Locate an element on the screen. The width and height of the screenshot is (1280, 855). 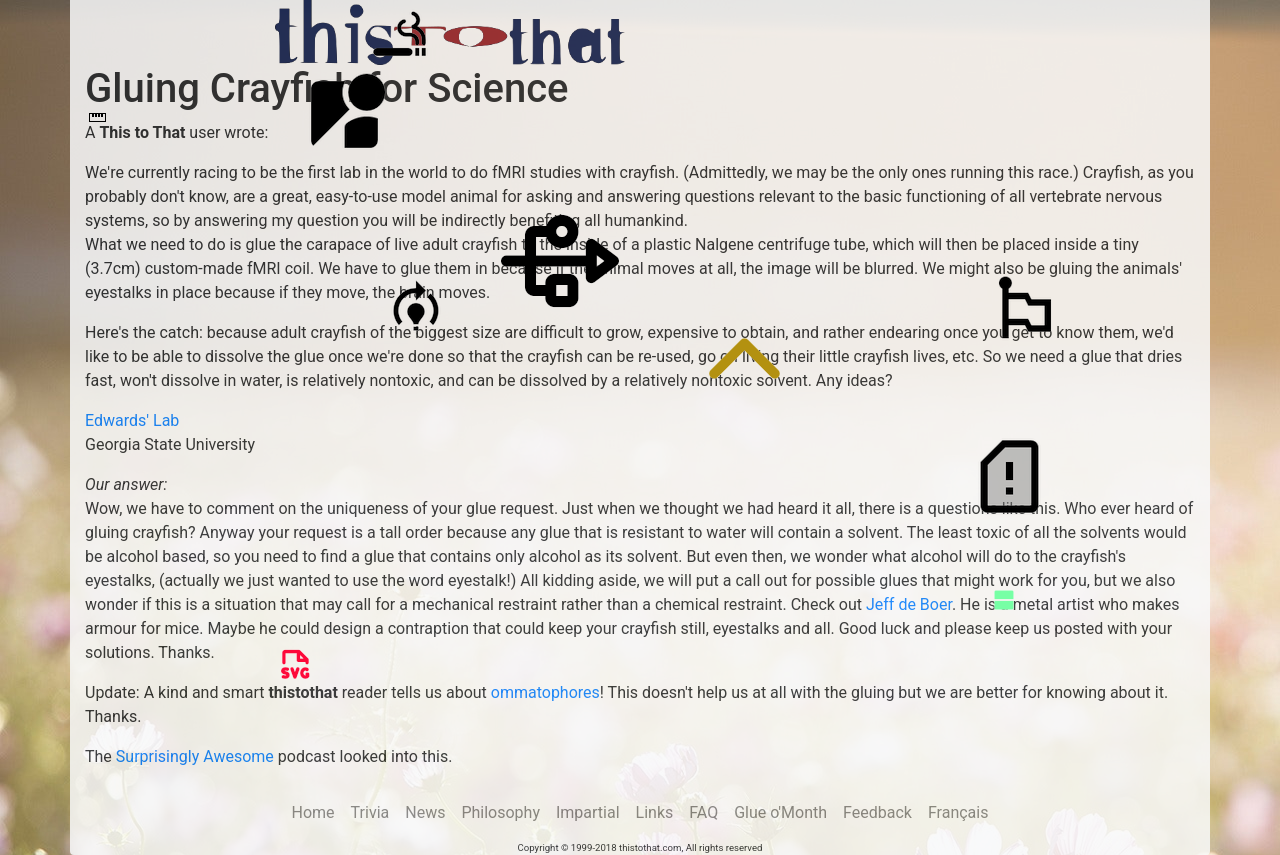
access ruler or measurement tool is located at coordinates (97, 117).